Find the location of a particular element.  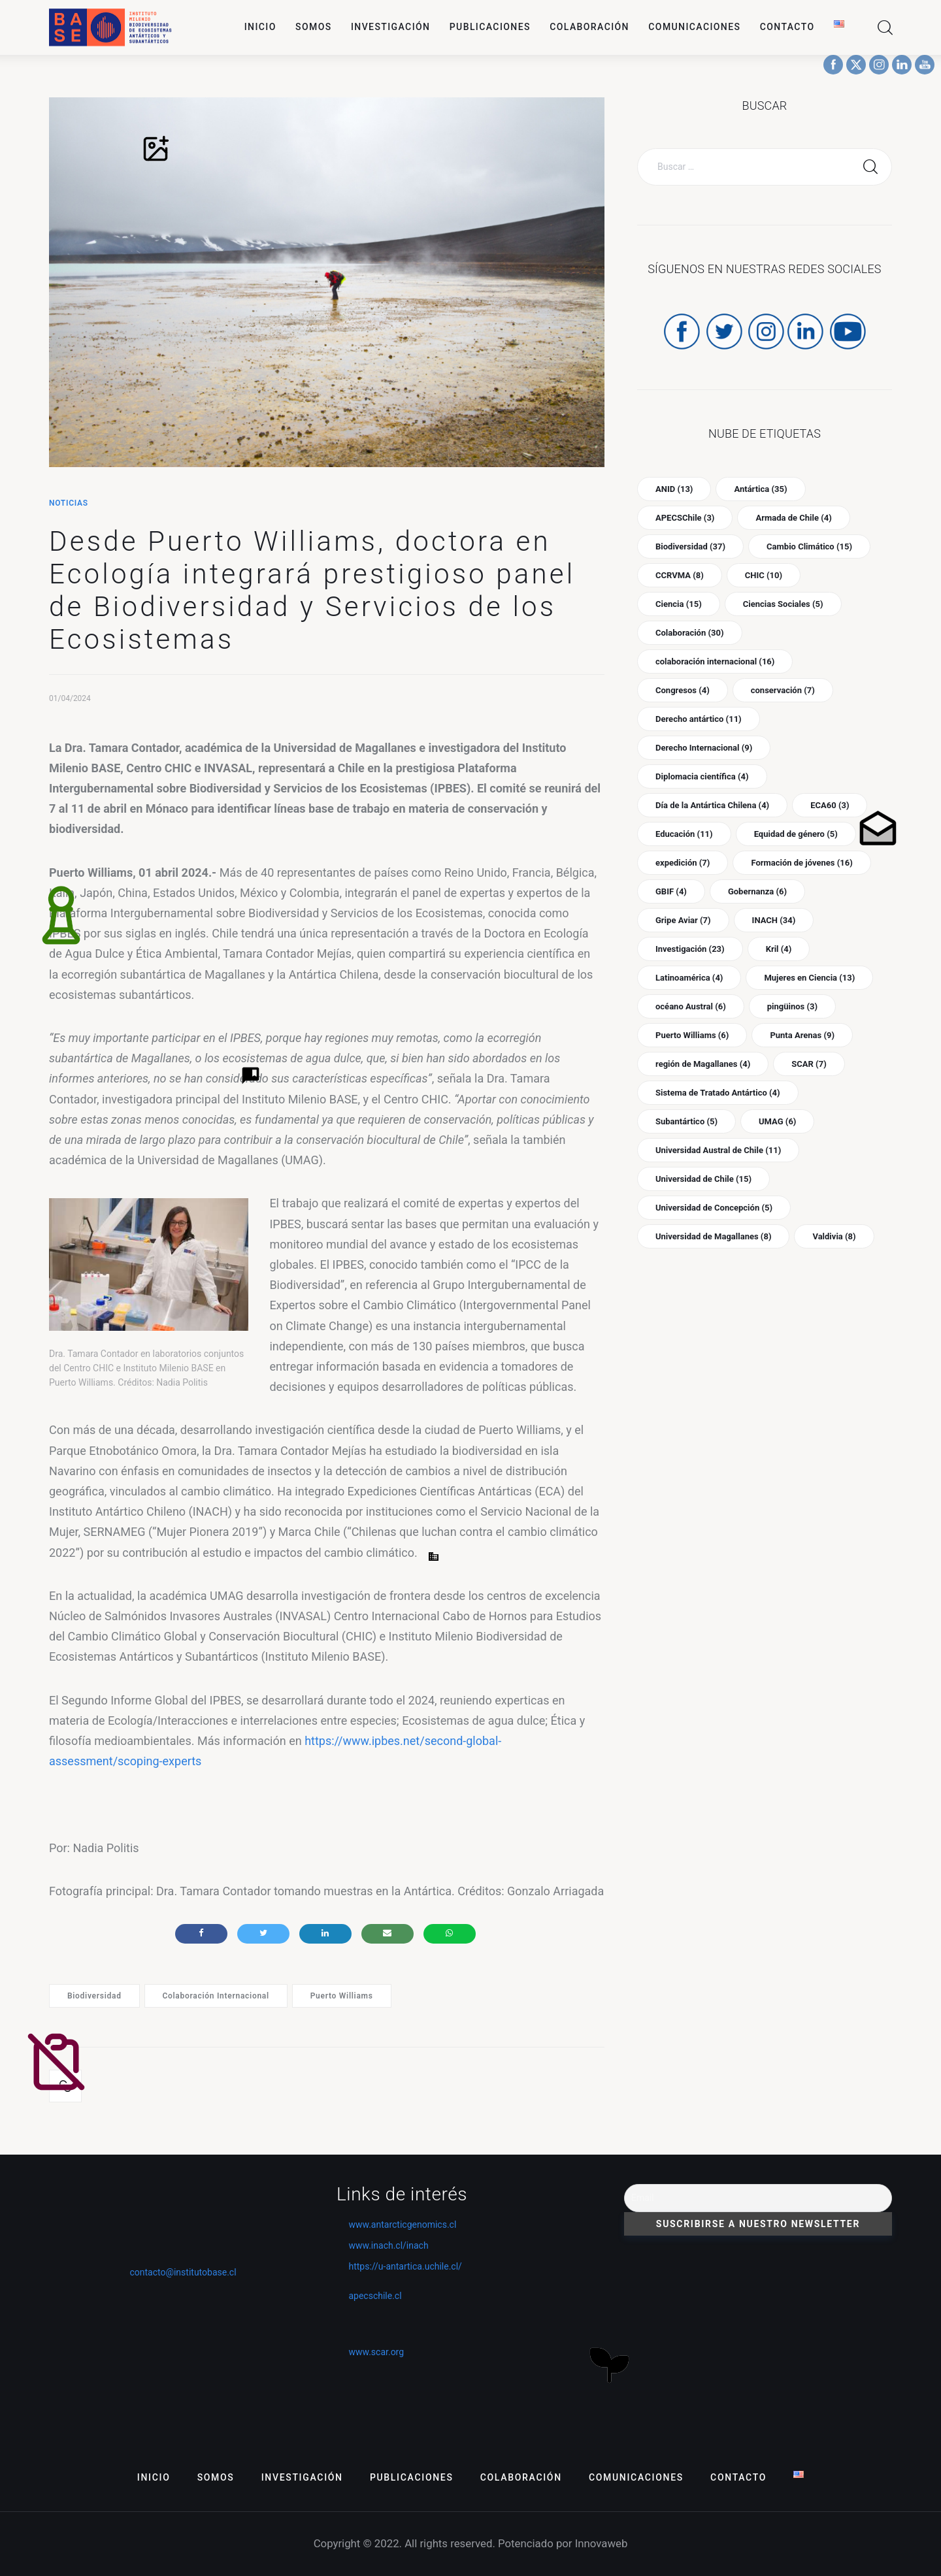

play chess or access chess game is located at coordinates (61, 917).